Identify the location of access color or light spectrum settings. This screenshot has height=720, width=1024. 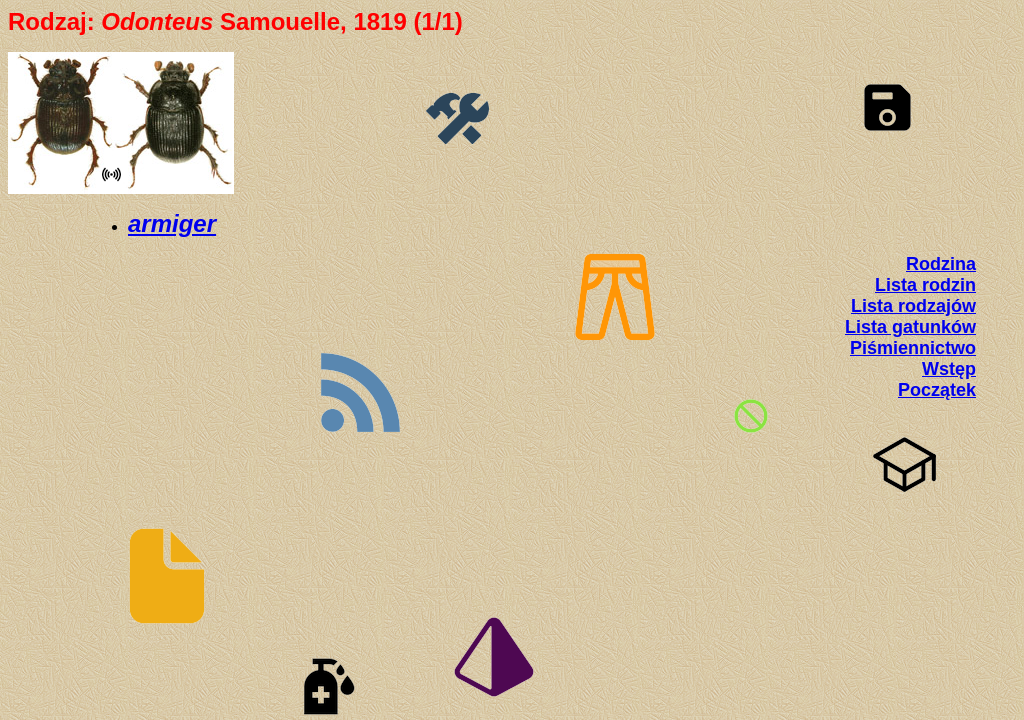
(494, 657).